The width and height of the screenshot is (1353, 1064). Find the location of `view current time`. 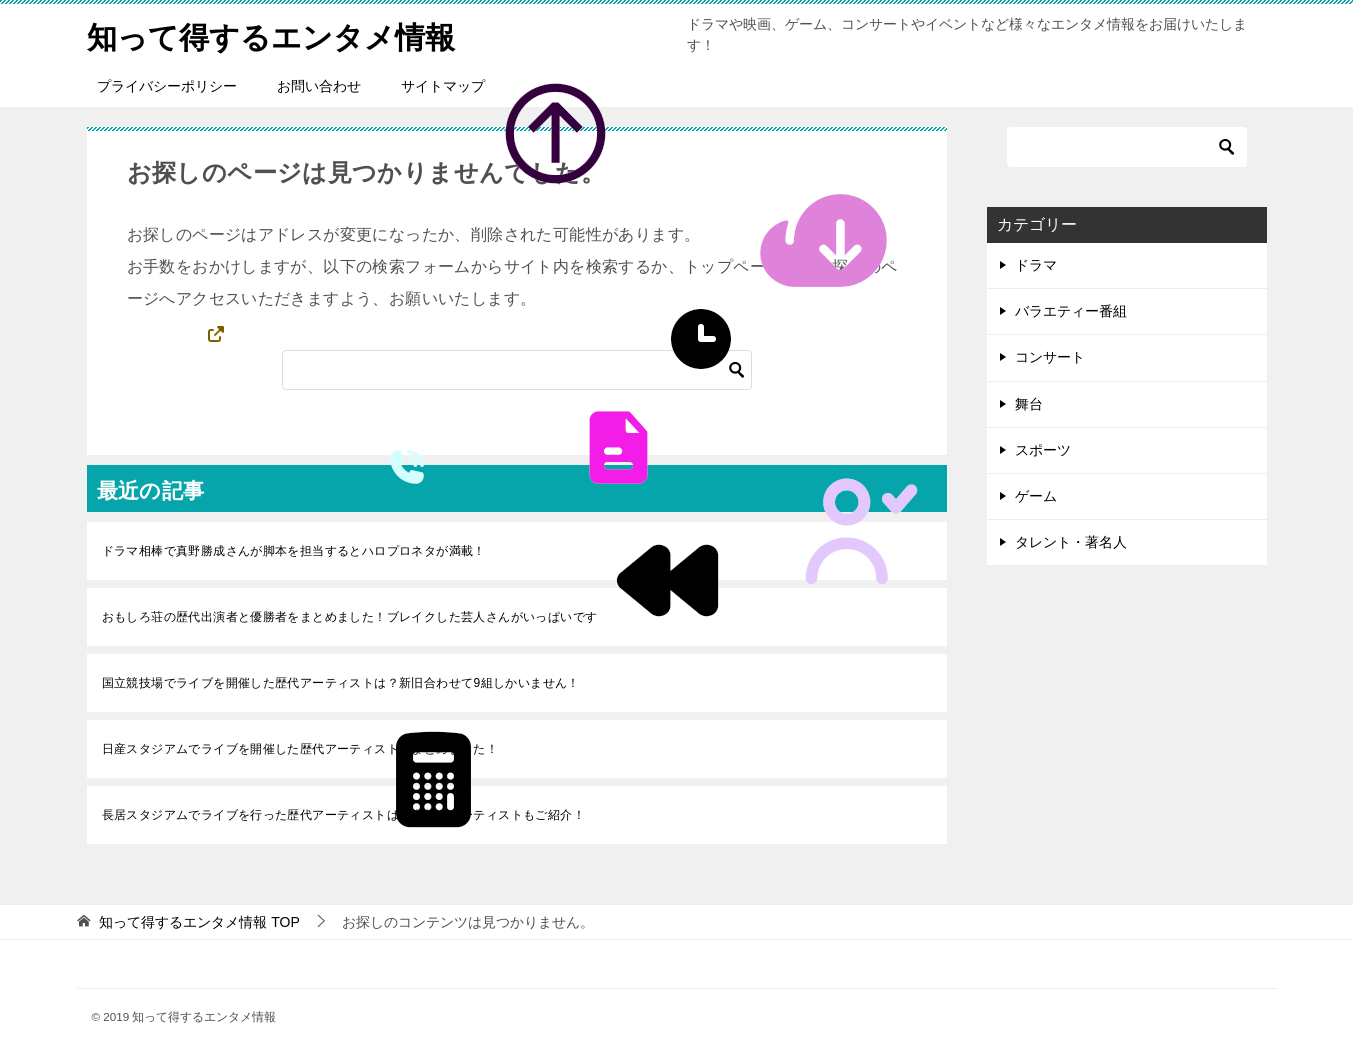

view current time is located at coordinates (701, 339).